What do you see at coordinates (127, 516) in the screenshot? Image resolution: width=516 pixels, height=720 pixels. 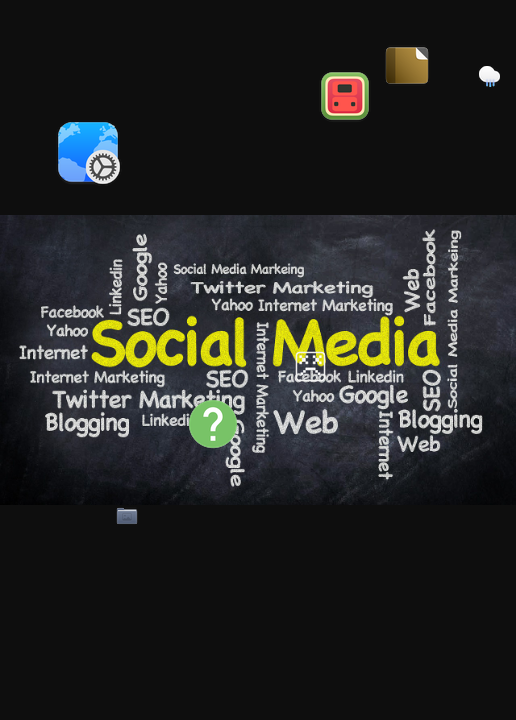 I see `open your images folder` at bounding box center [127, 516].